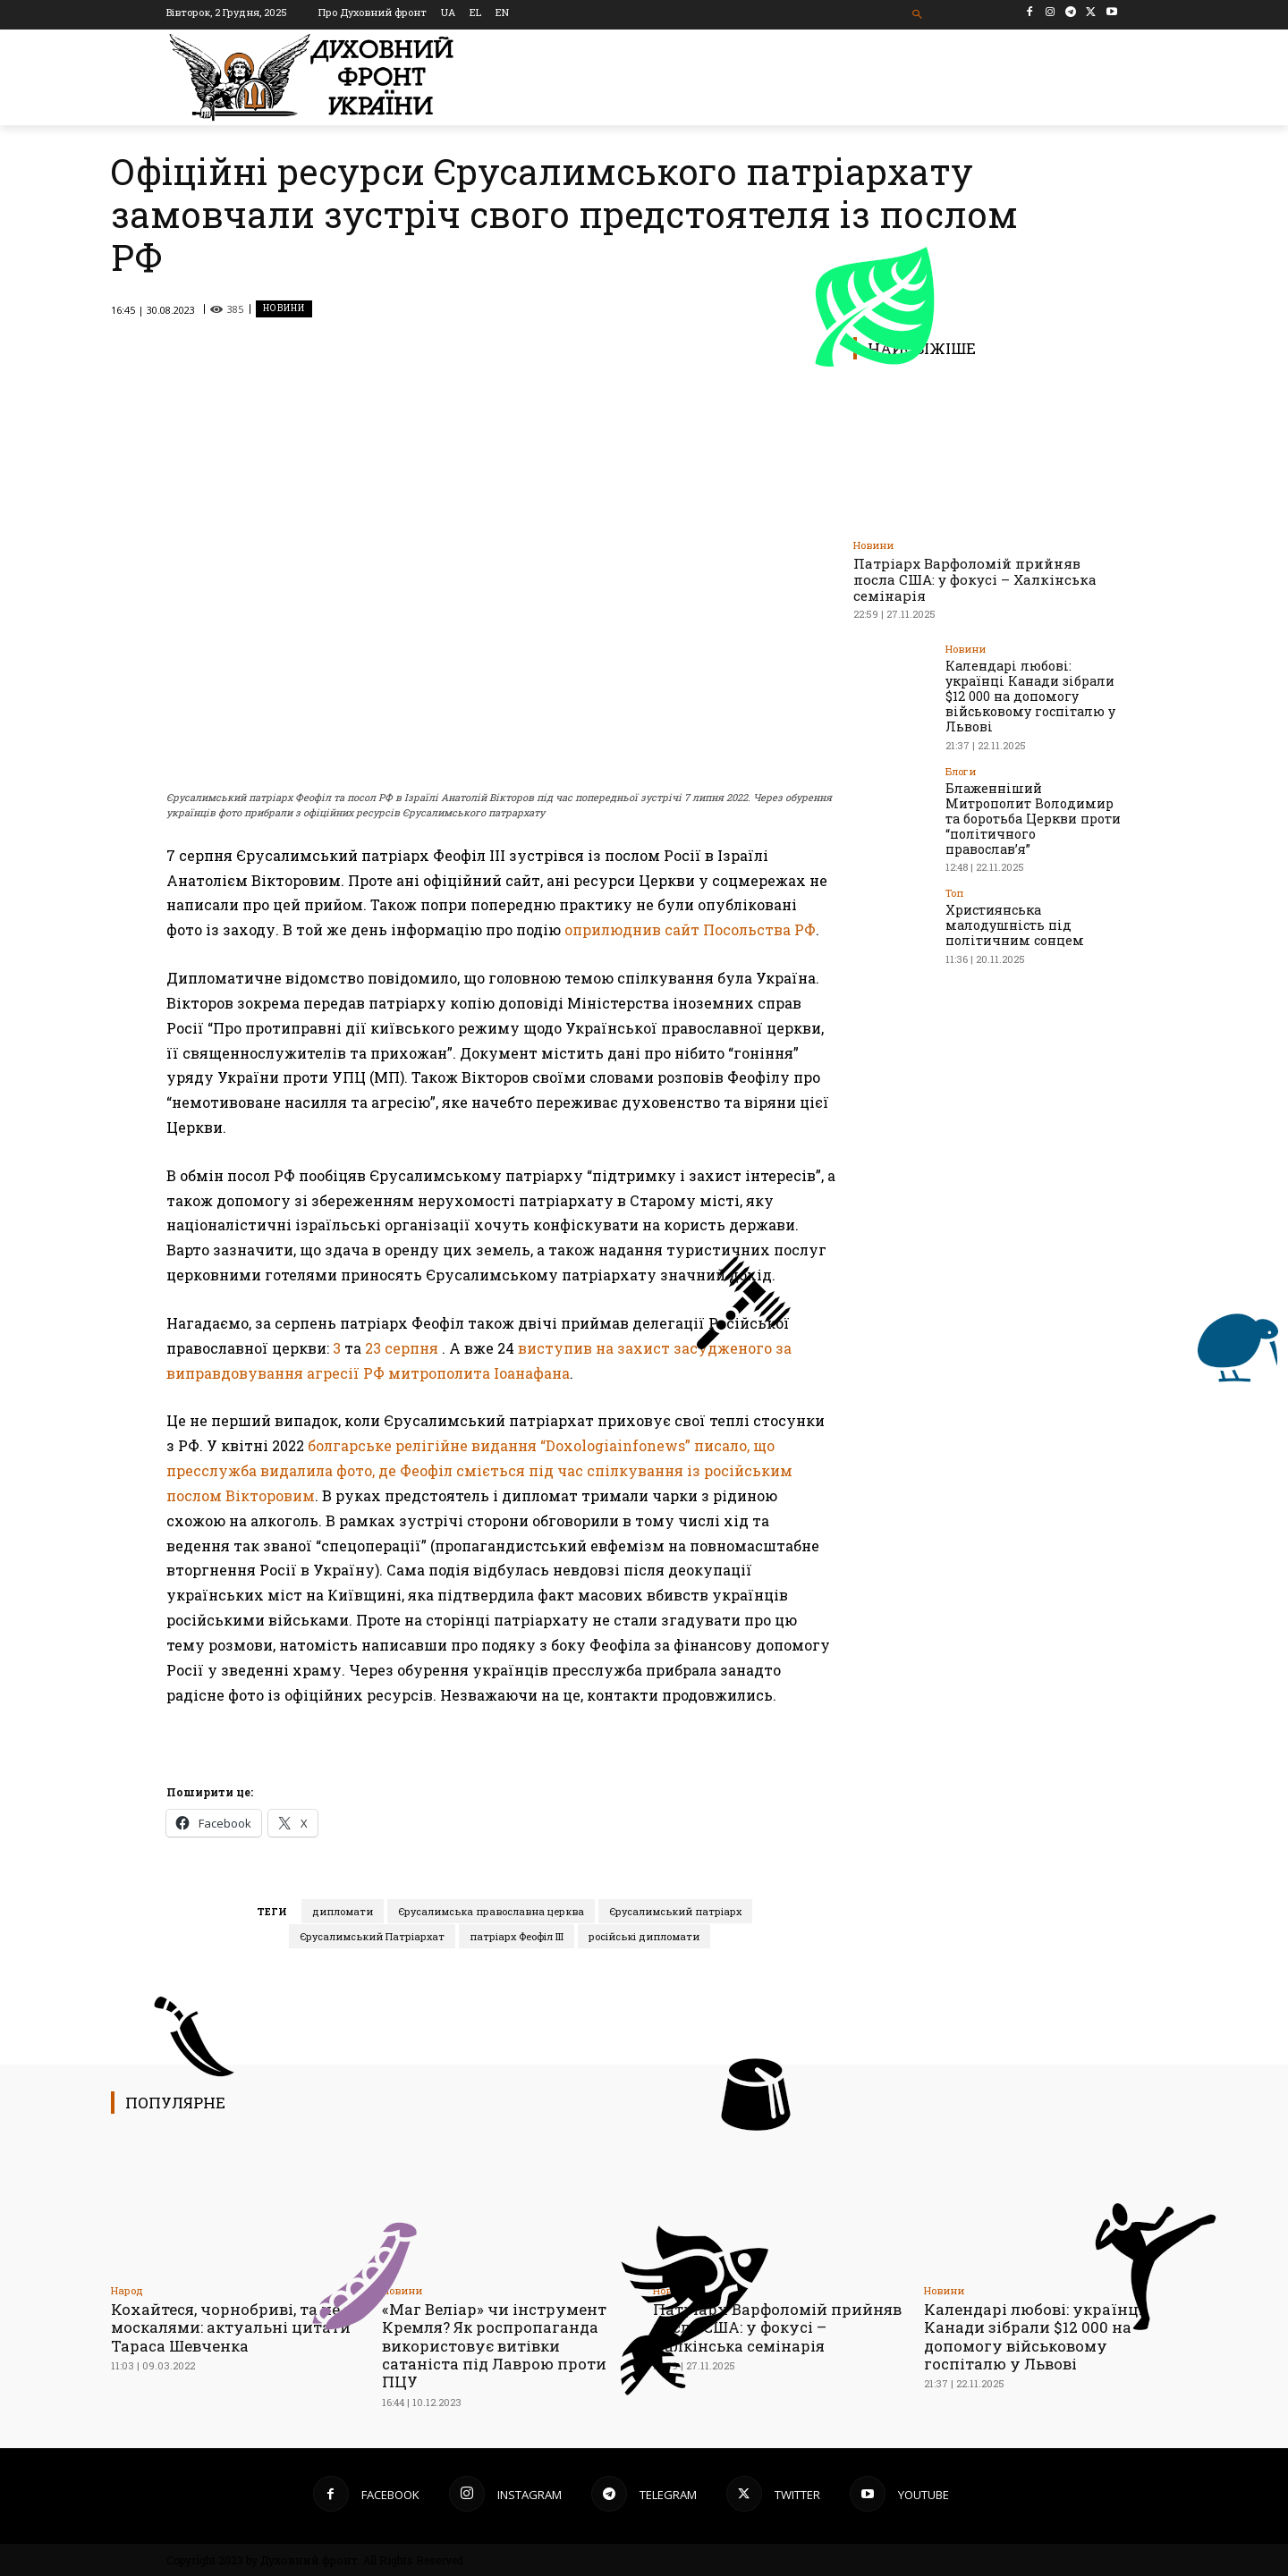  I want to click on kiwi bird icon or mascot, so click(1238, 1345).